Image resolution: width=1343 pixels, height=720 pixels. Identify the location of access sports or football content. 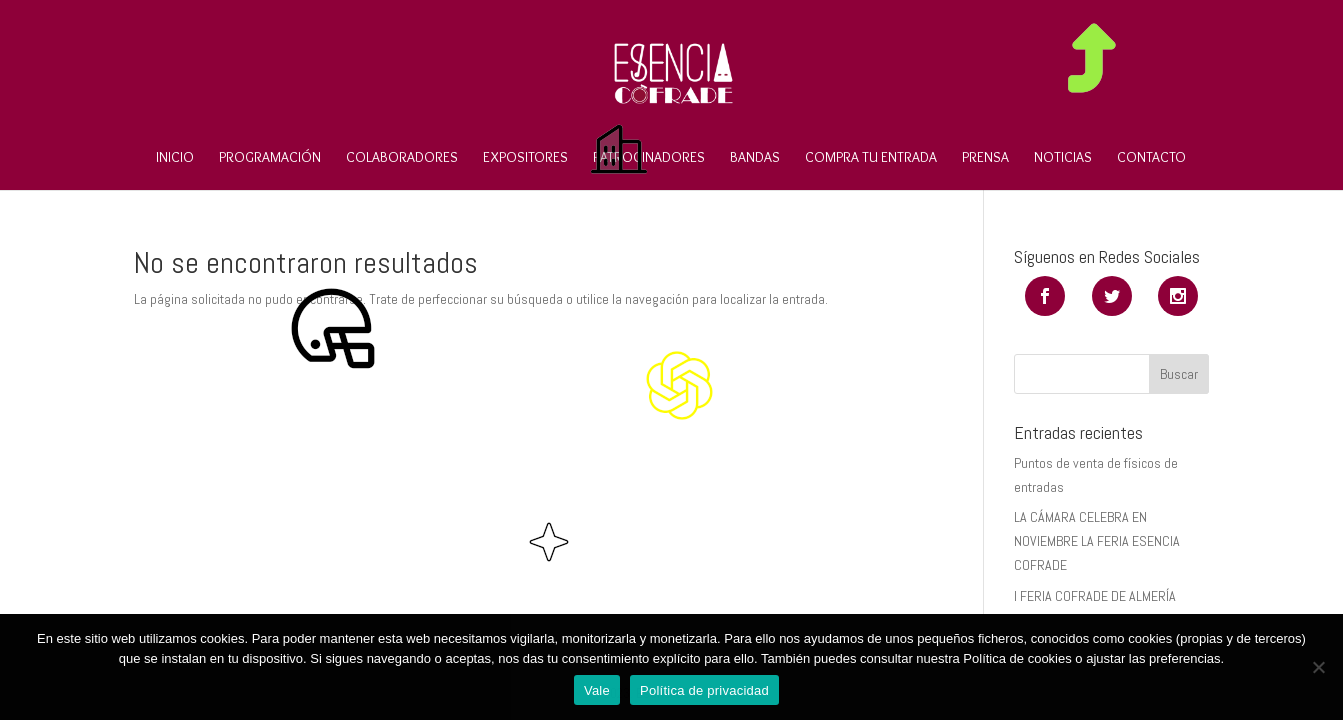
(333, 330).